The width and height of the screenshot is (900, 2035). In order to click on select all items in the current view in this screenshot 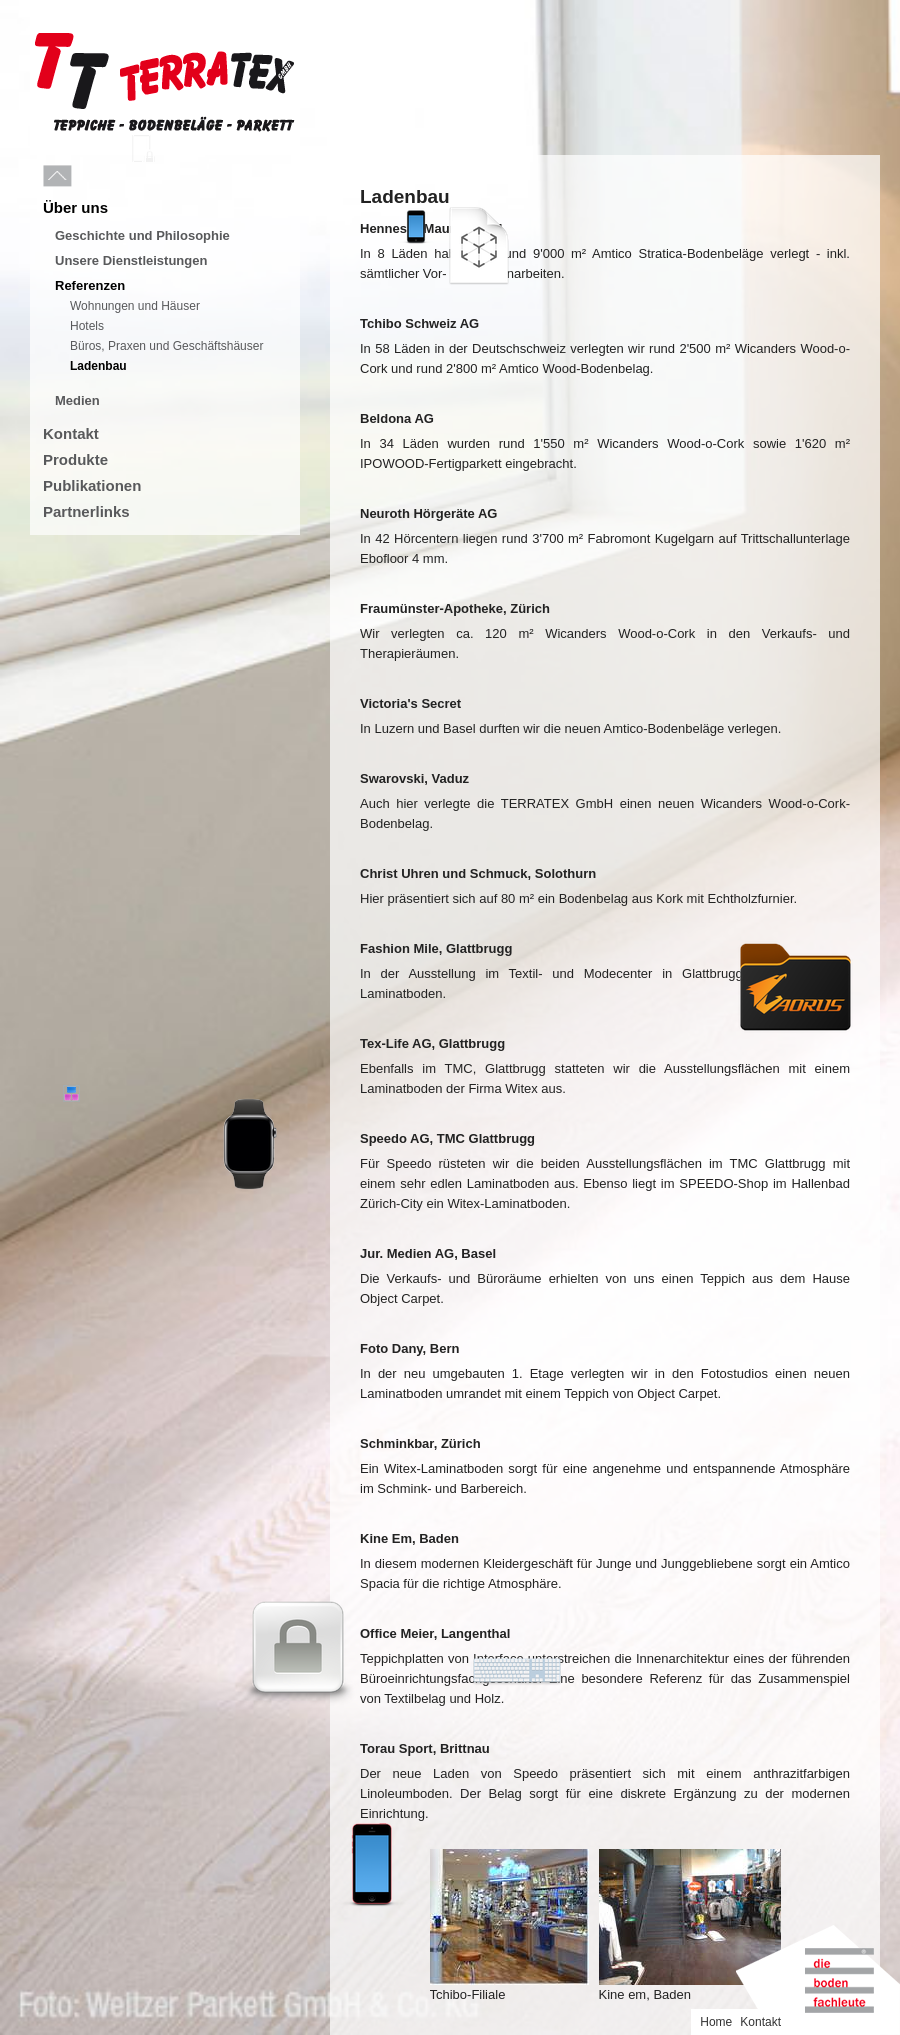, I will do `click(71, 1093)`.